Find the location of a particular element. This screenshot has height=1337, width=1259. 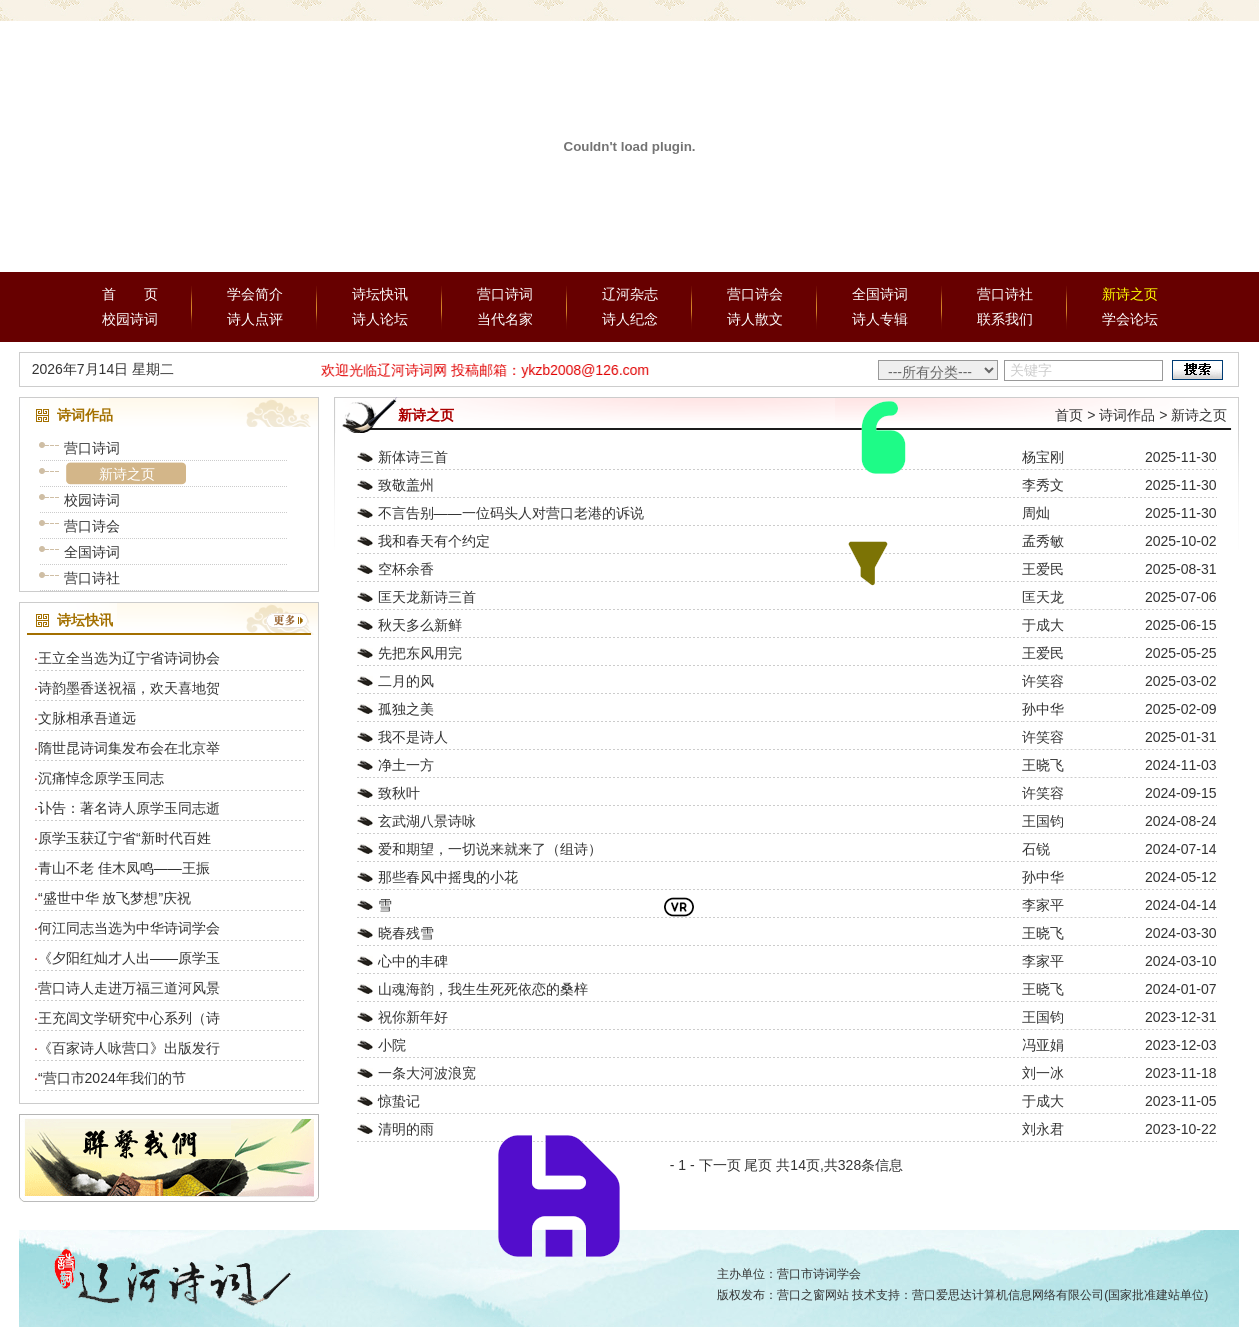

insert a left single quotation mark is located at coordinates (883, 437).